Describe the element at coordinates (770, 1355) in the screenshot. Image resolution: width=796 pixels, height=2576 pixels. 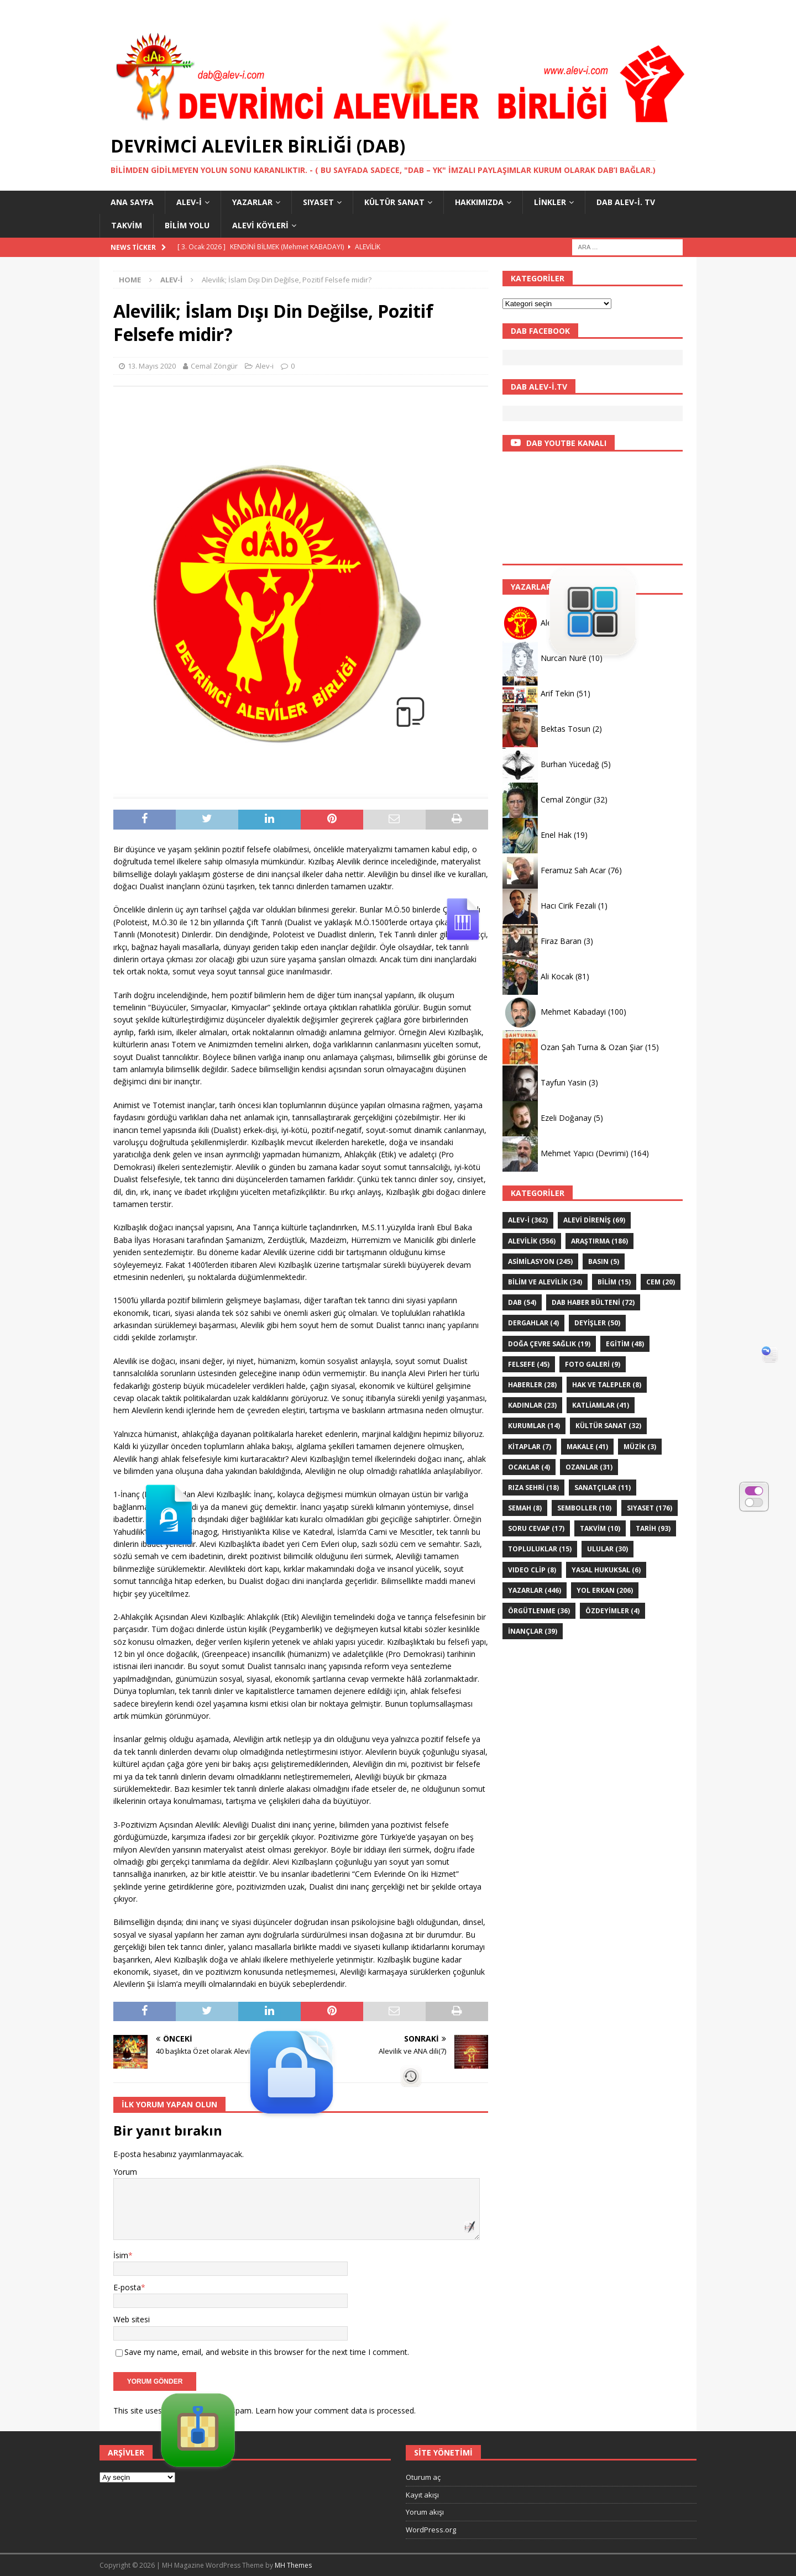
I see `open quickchar character picker app` at that location.